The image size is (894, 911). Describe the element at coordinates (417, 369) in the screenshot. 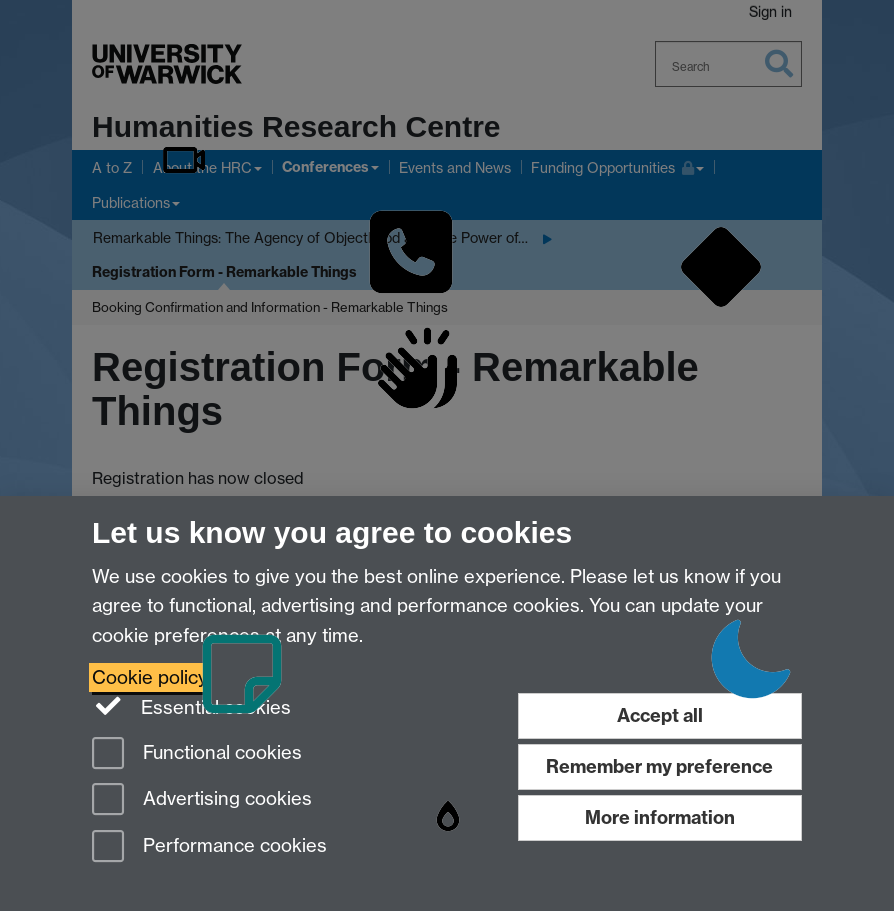

I see `applaud or react with appreciation` at that location.